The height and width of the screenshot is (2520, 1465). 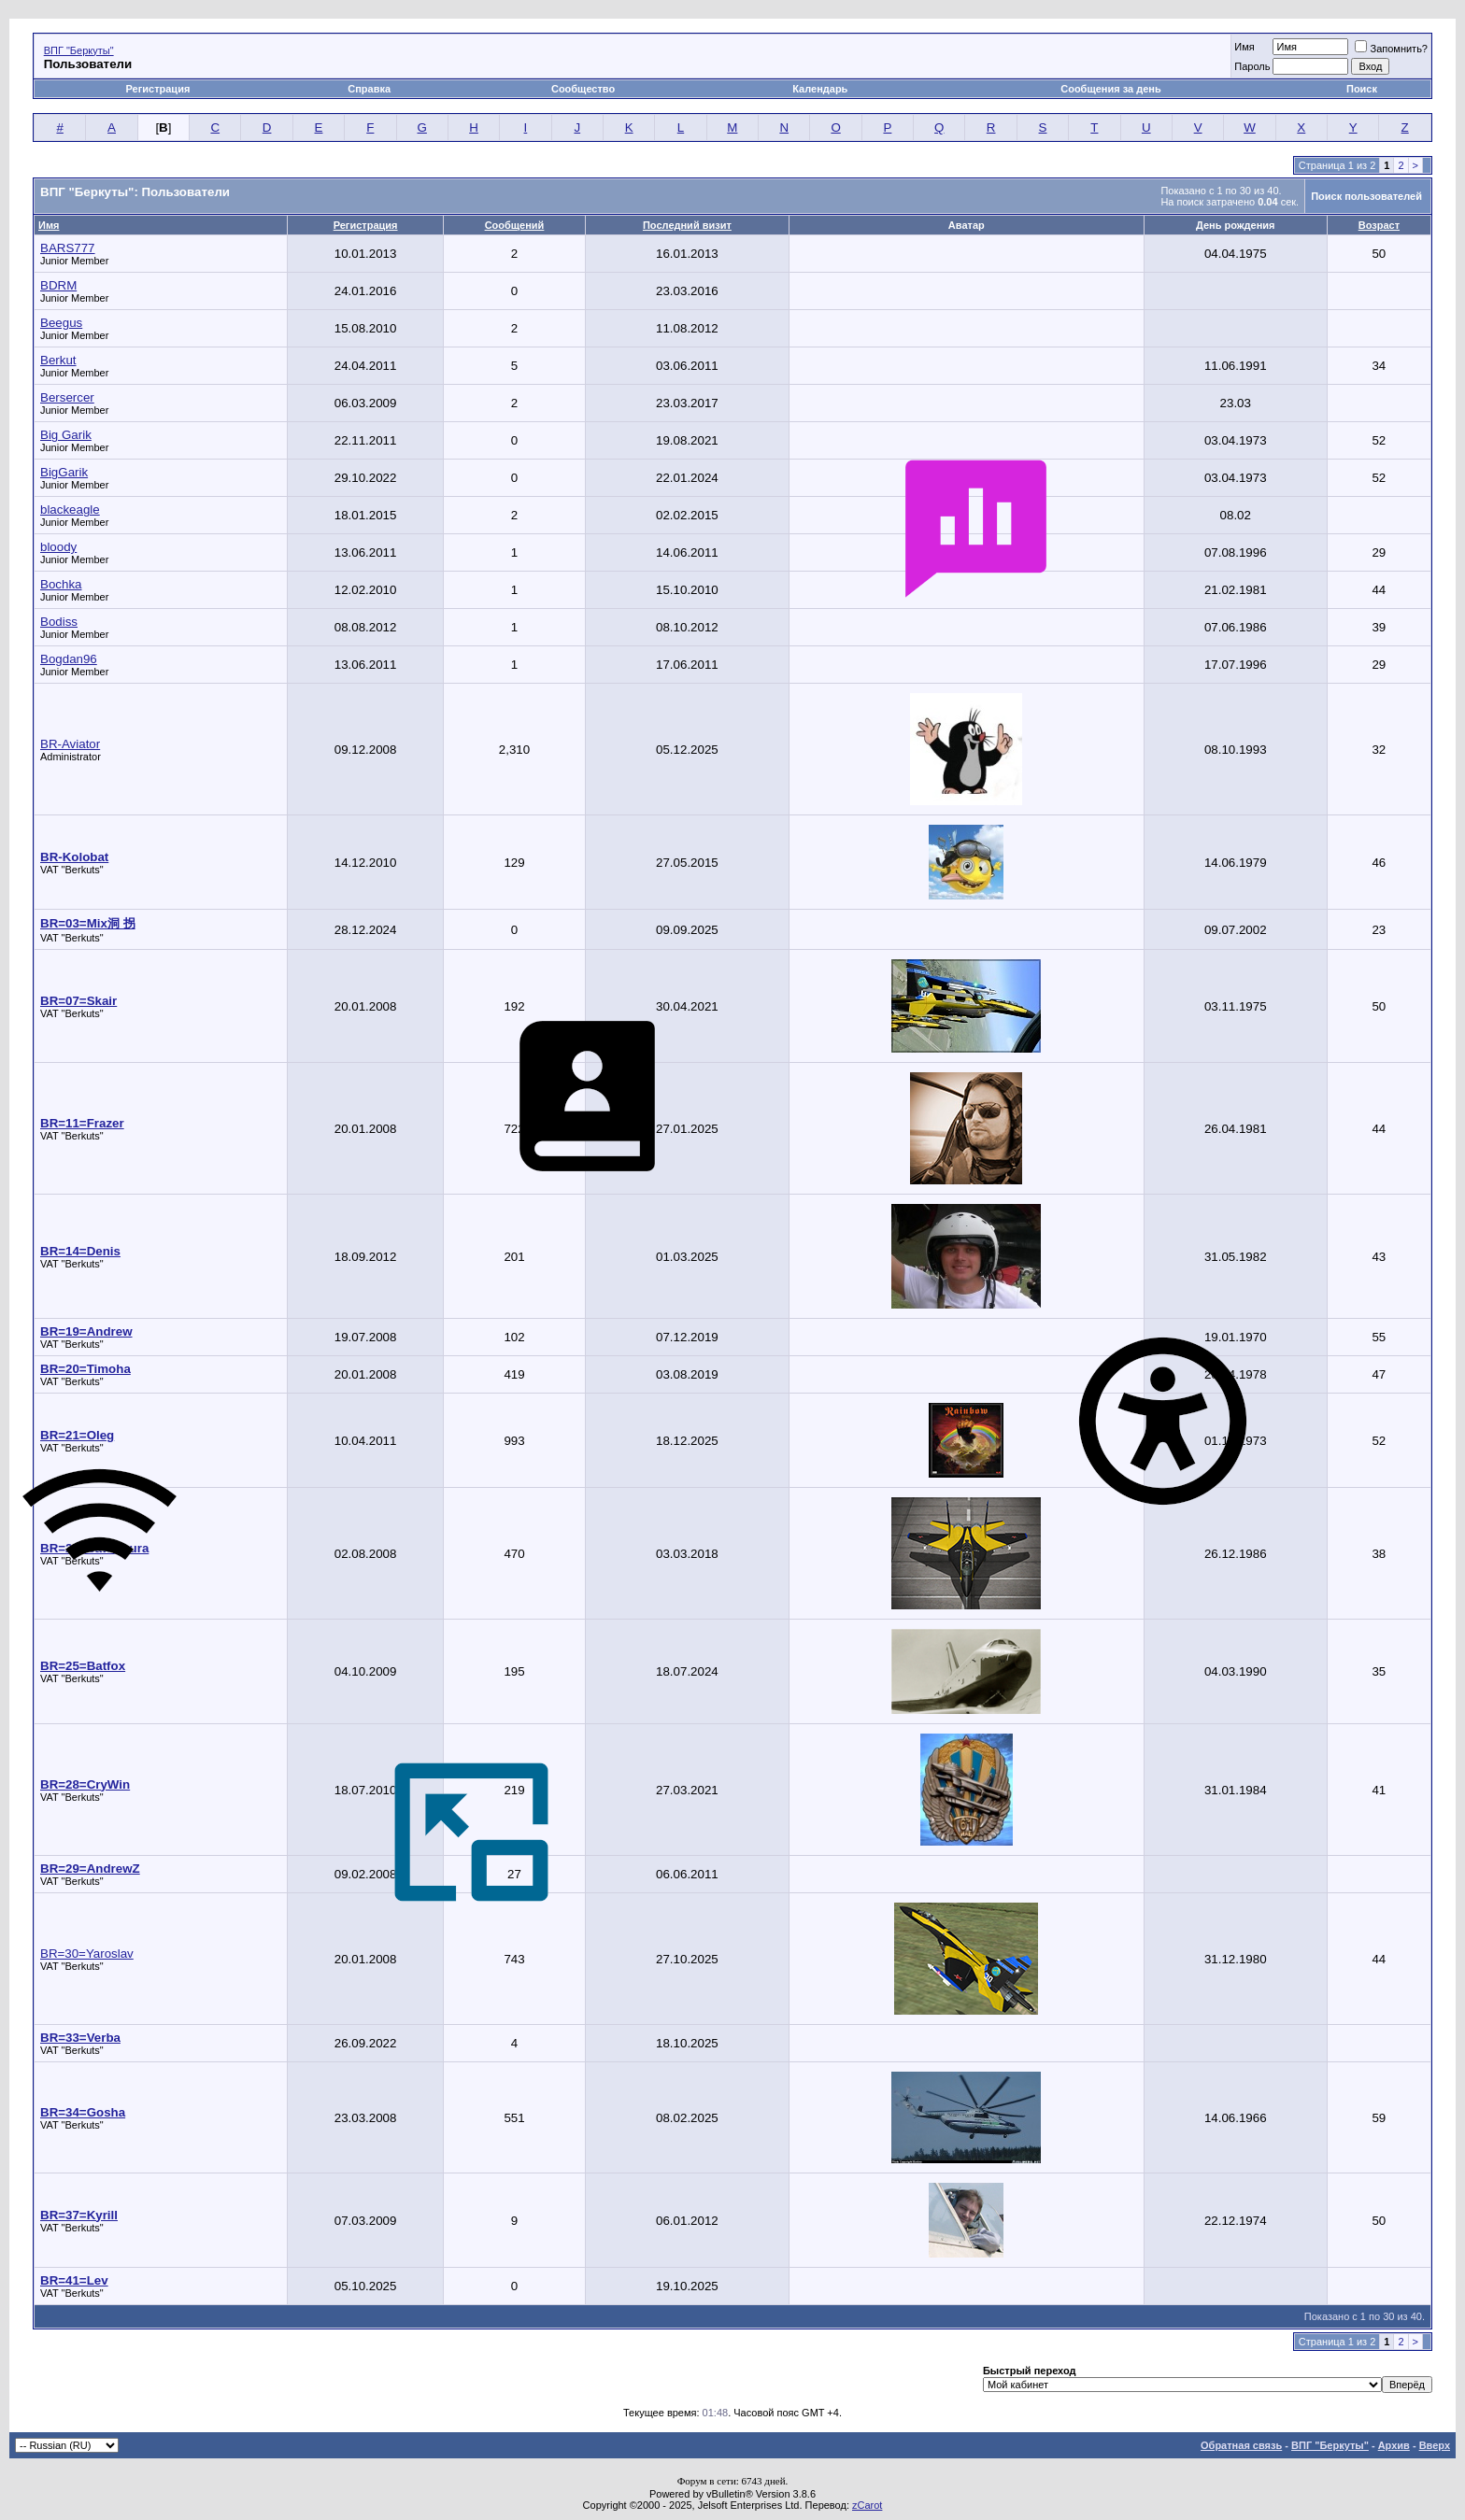 What do you see at coordinates (1162, 1421) in the screenshot?
I see `access accessibility settings` at bounding box center [1162, 1421].